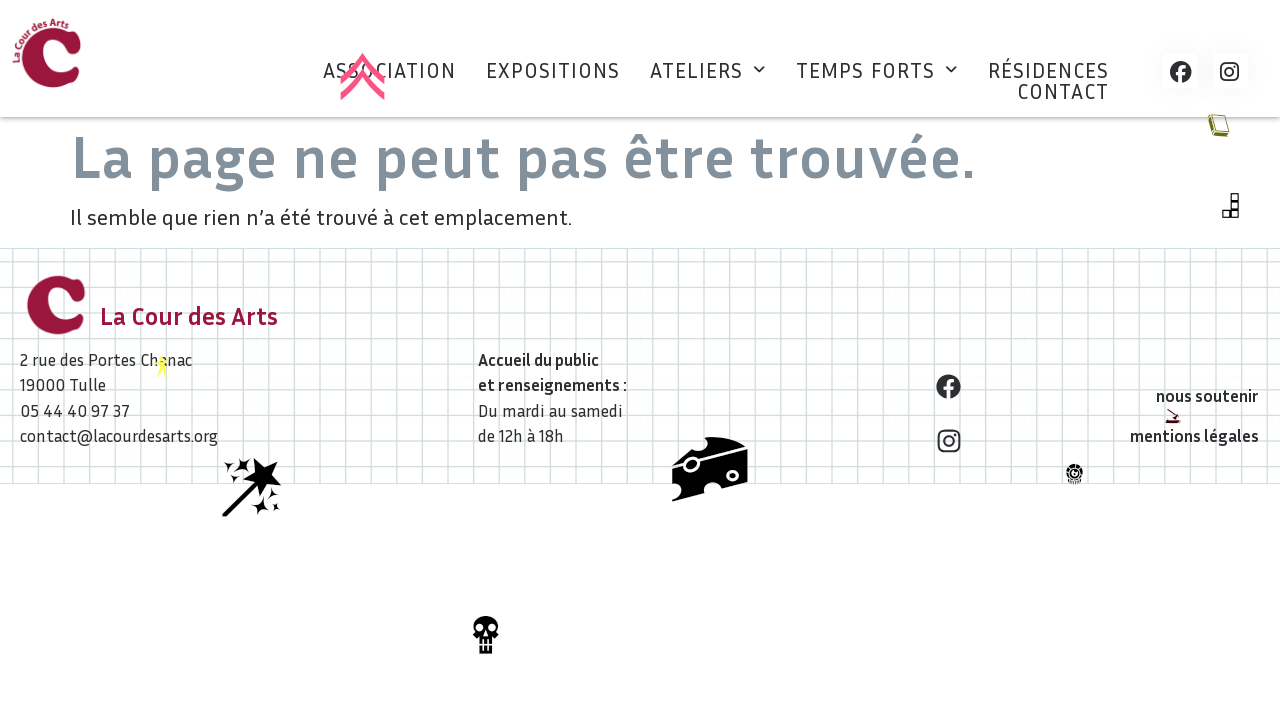  I want to click on summon or activate a beholder creature, so click(1074, 474).